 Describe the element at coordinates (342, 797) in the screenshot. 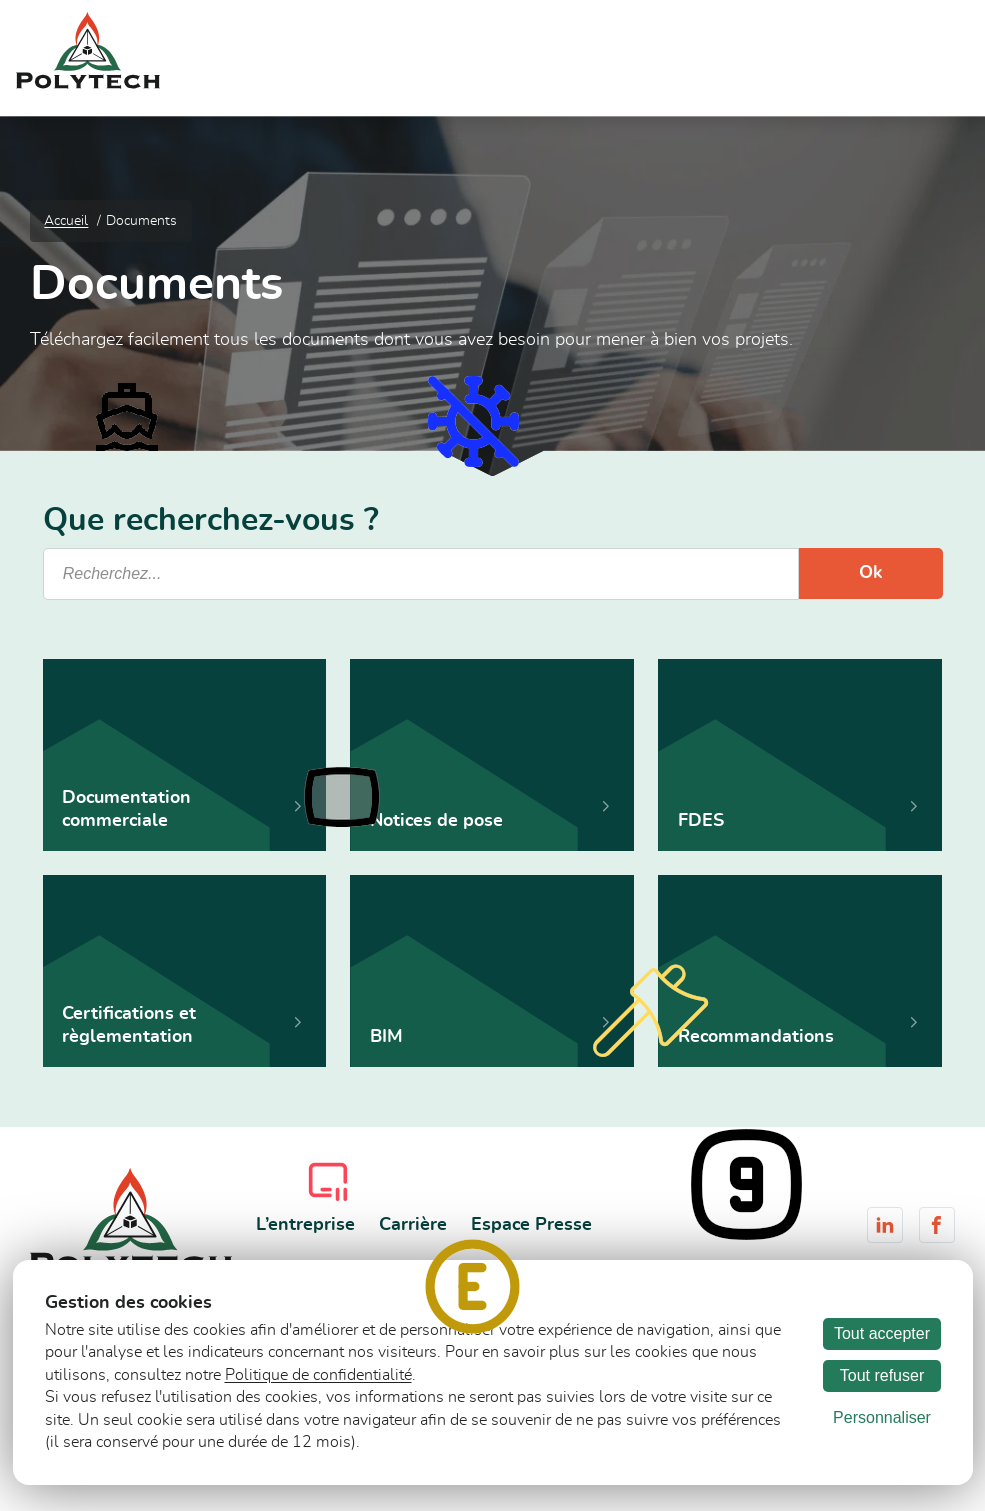

I see `switch to wide-angle or panorama camera mode` at that location.